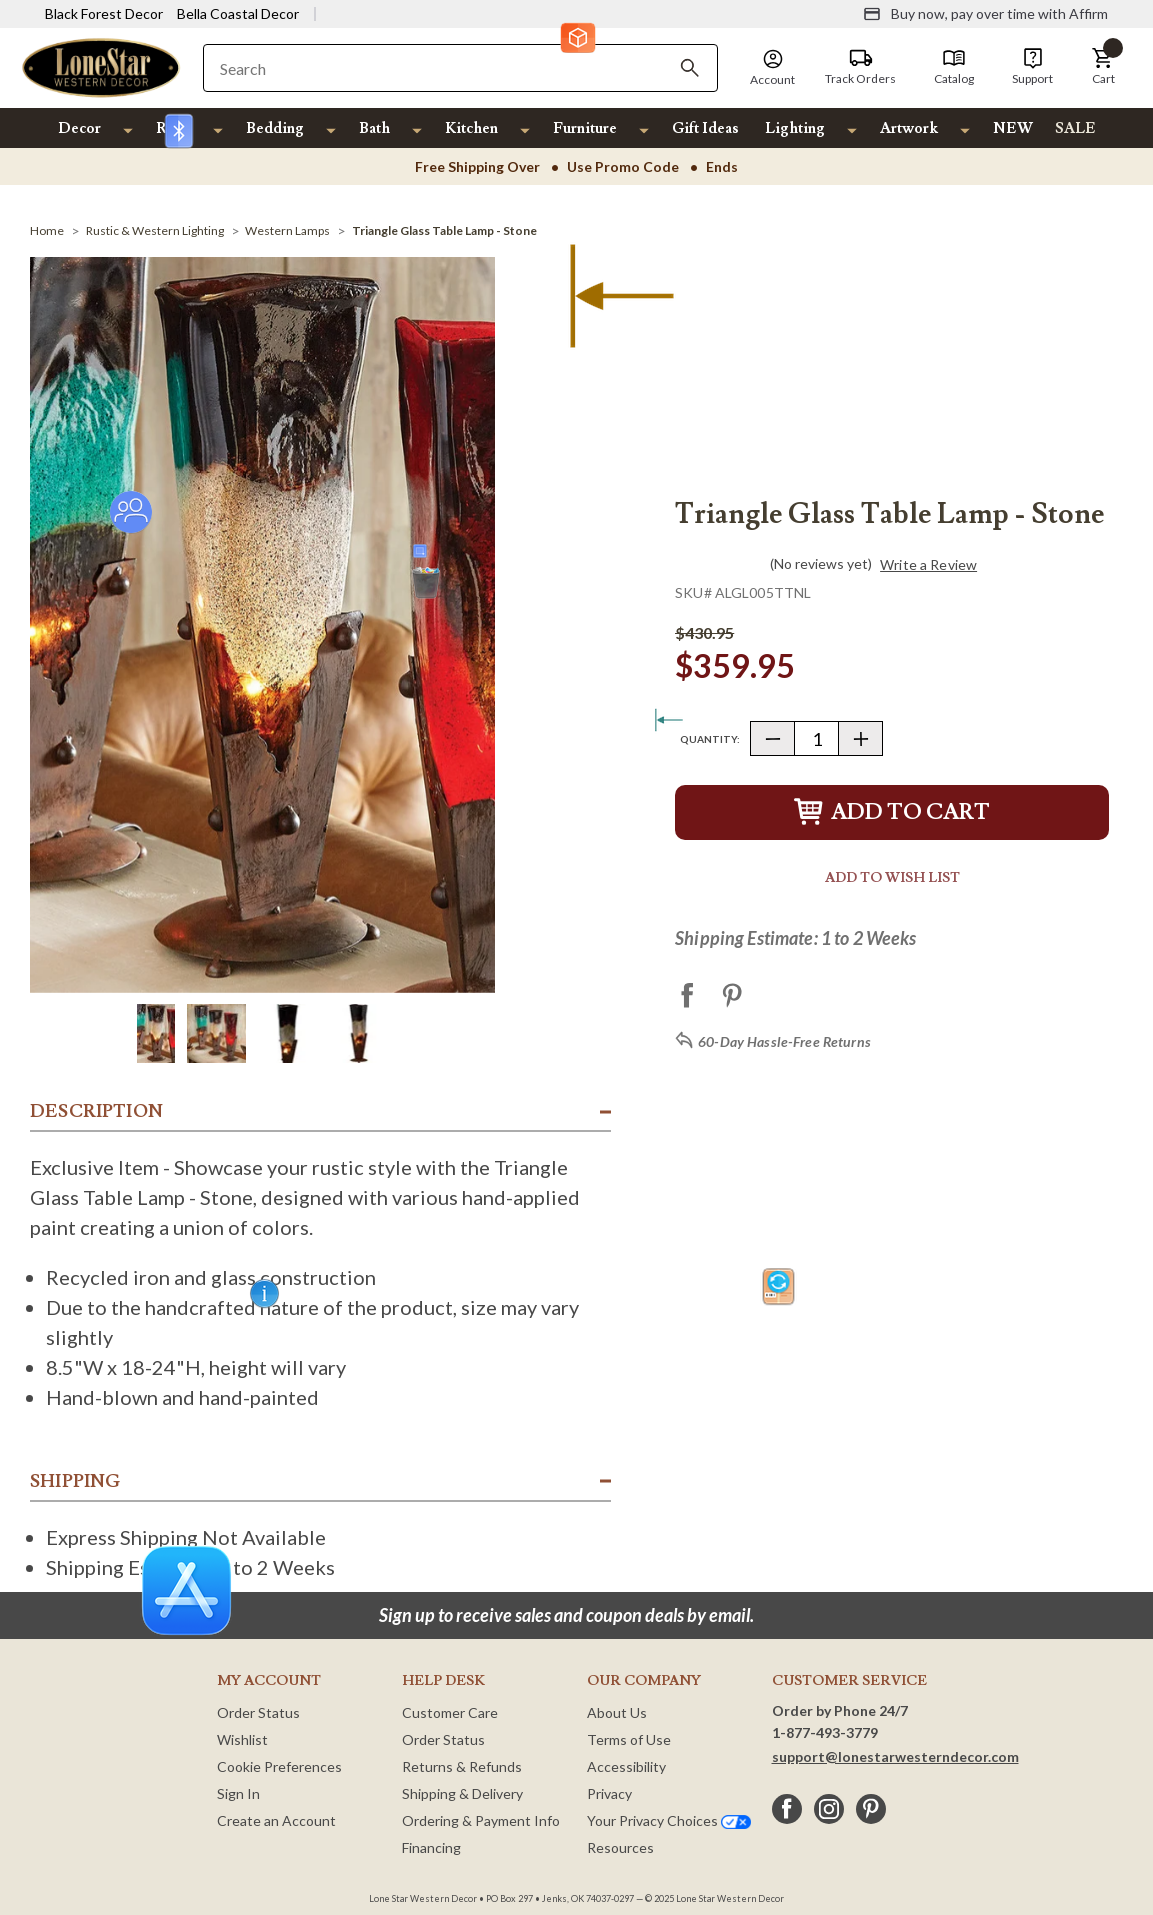 This screenshot has height=1915, width=1153. What do you see at coordinates (426, 583) in the screenshot?
I see `open trash to view deleted files` at bounding box center [426, 583].